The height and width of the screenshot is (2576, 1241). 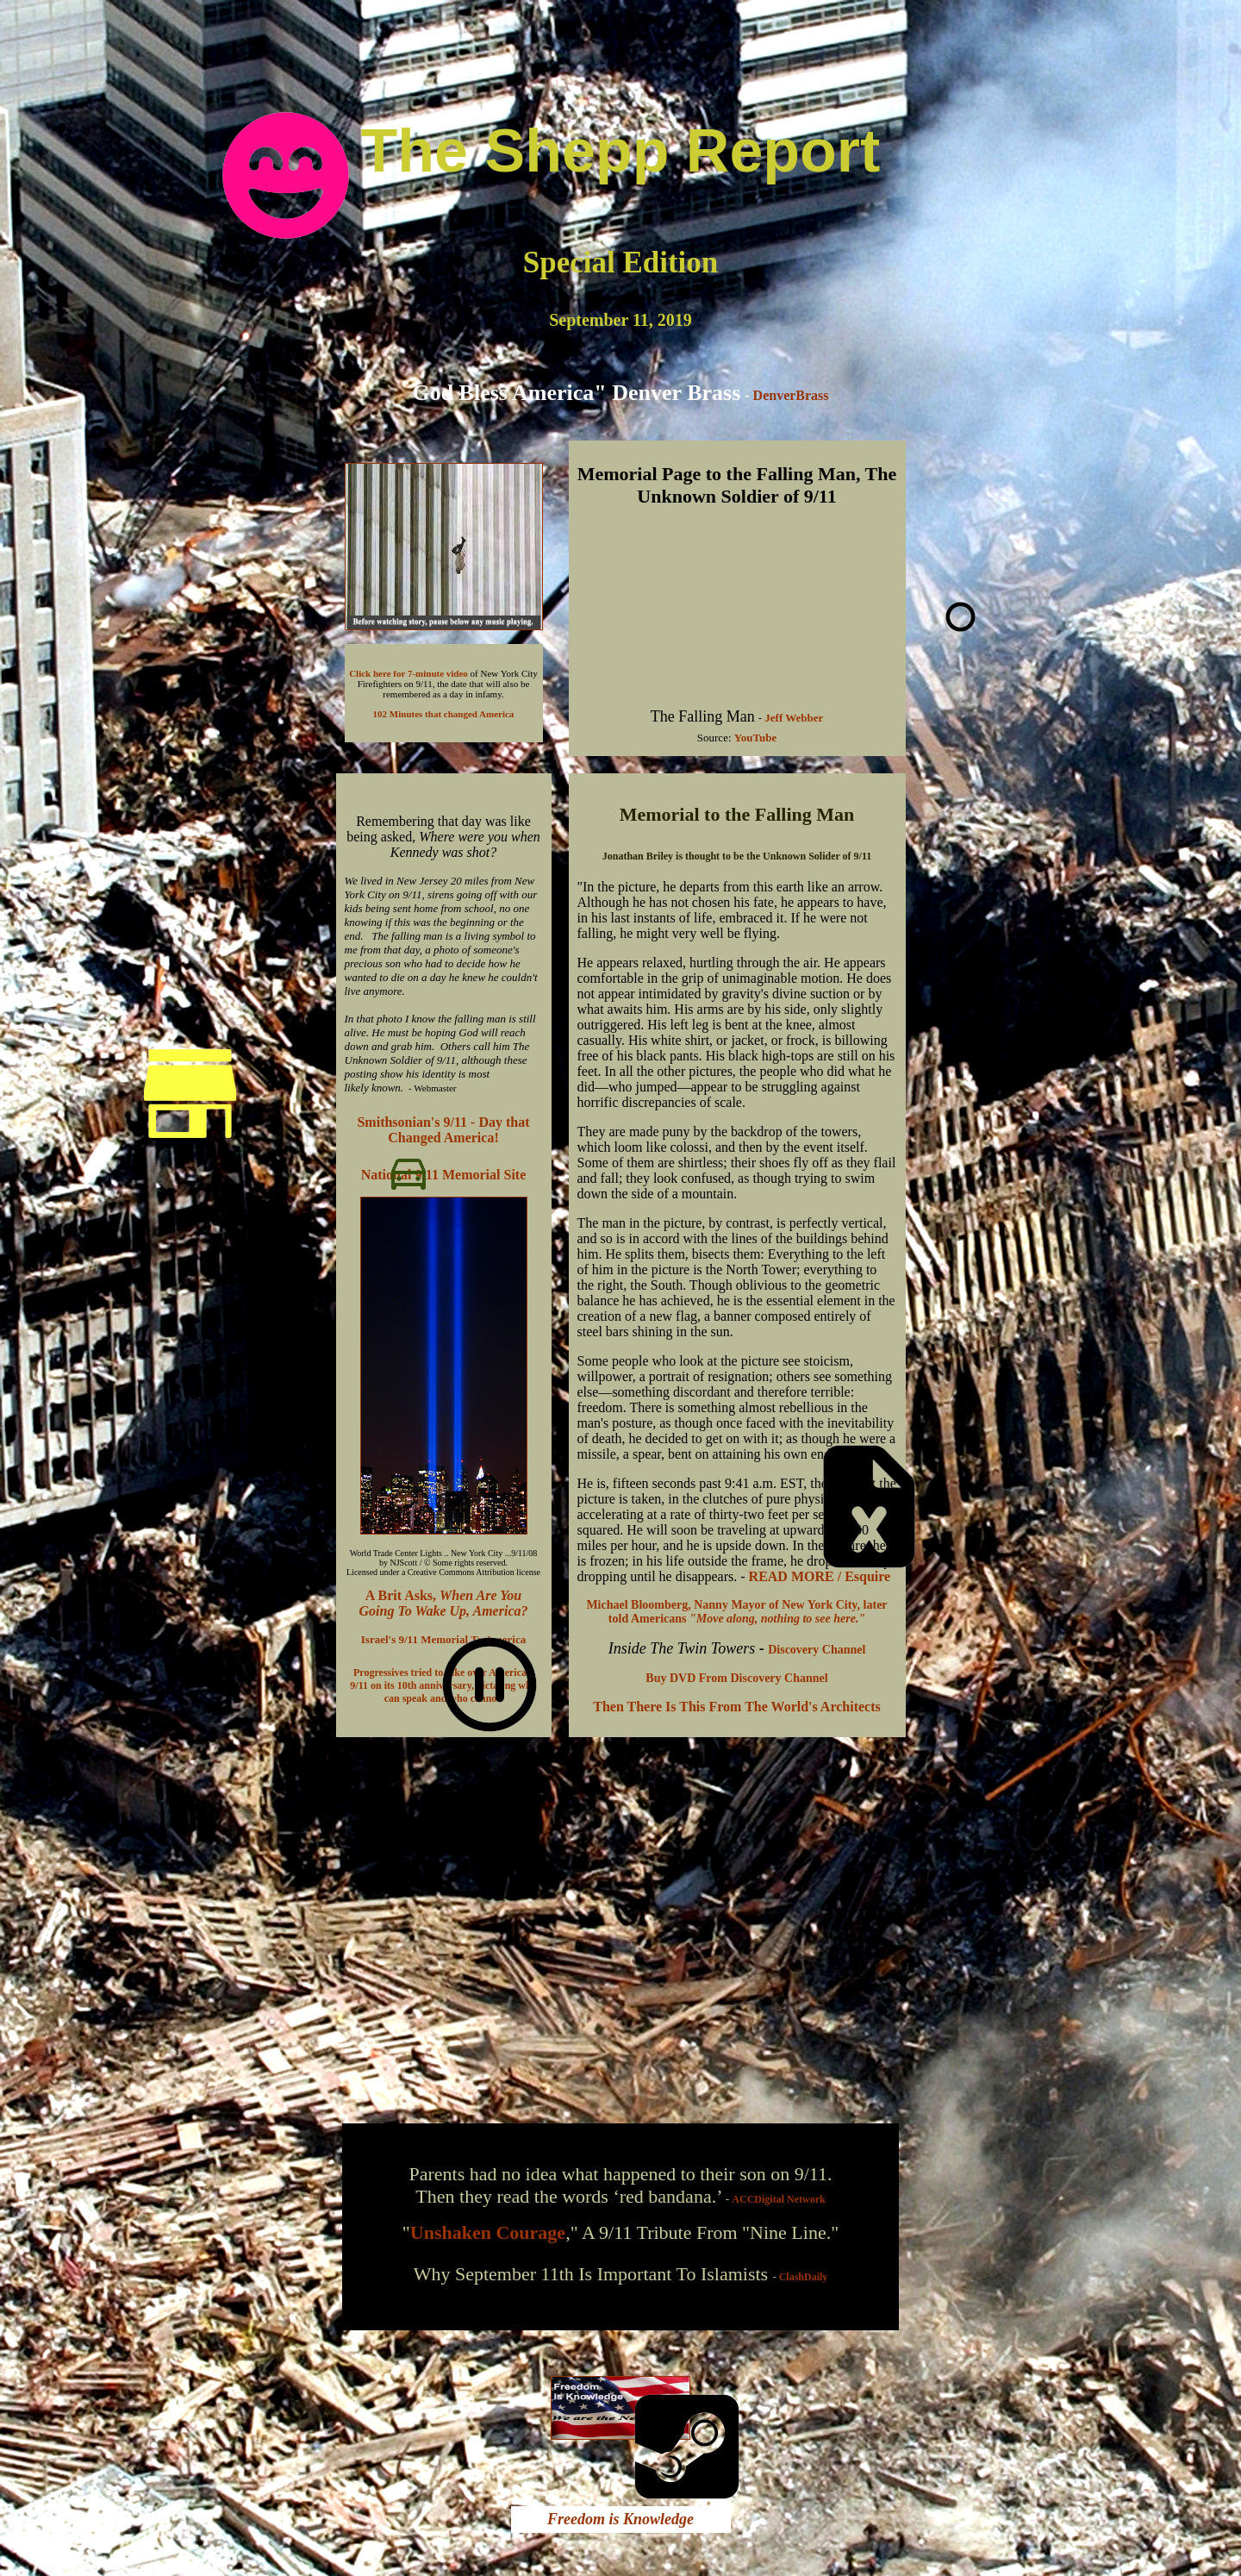 I want to click on open or view an excel spreadsheet, so click(x=869, y=1506).